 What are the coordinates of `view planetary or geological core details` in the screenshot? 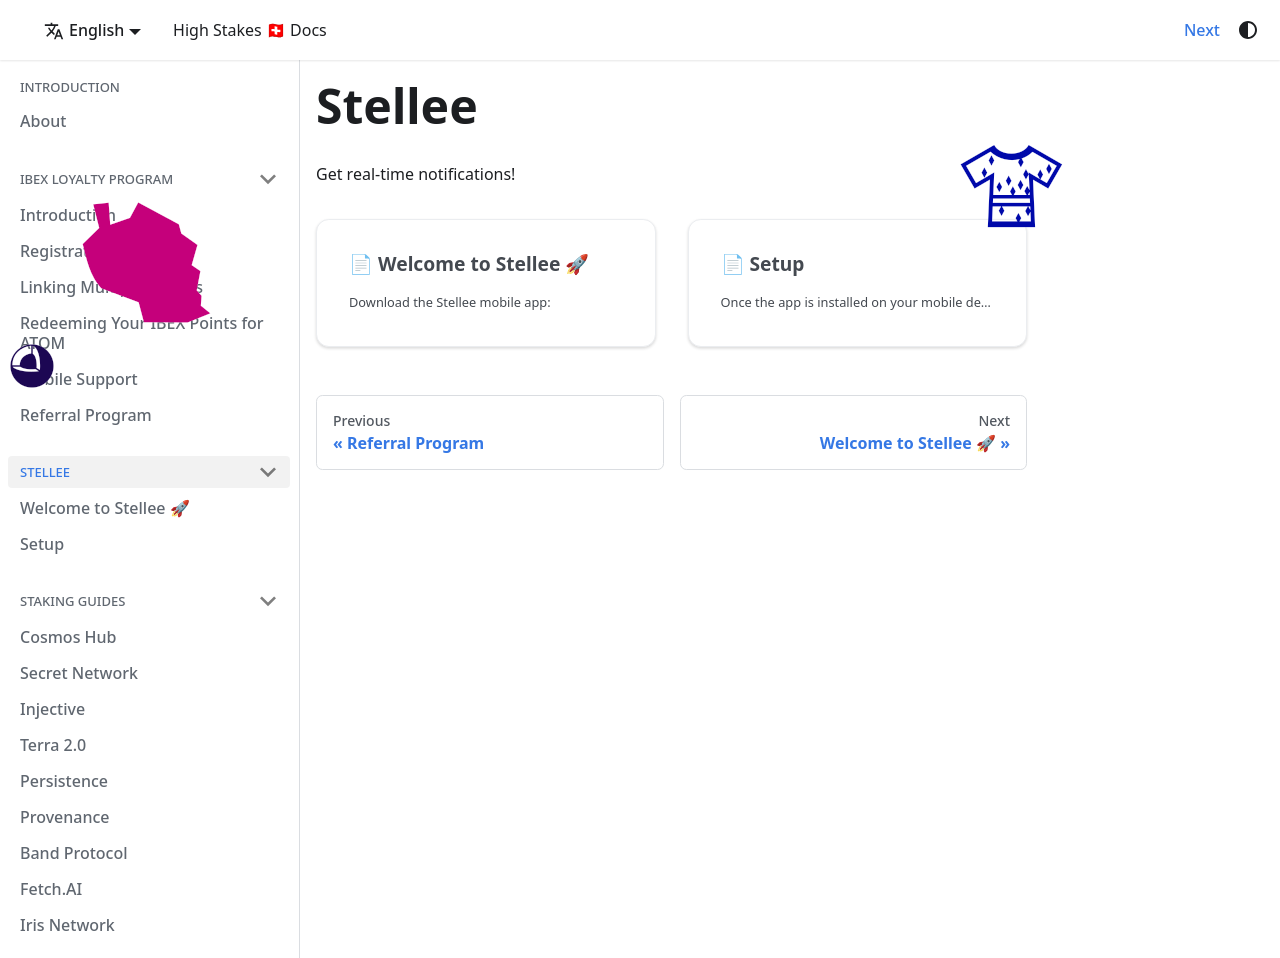 It's located at (32, 366).